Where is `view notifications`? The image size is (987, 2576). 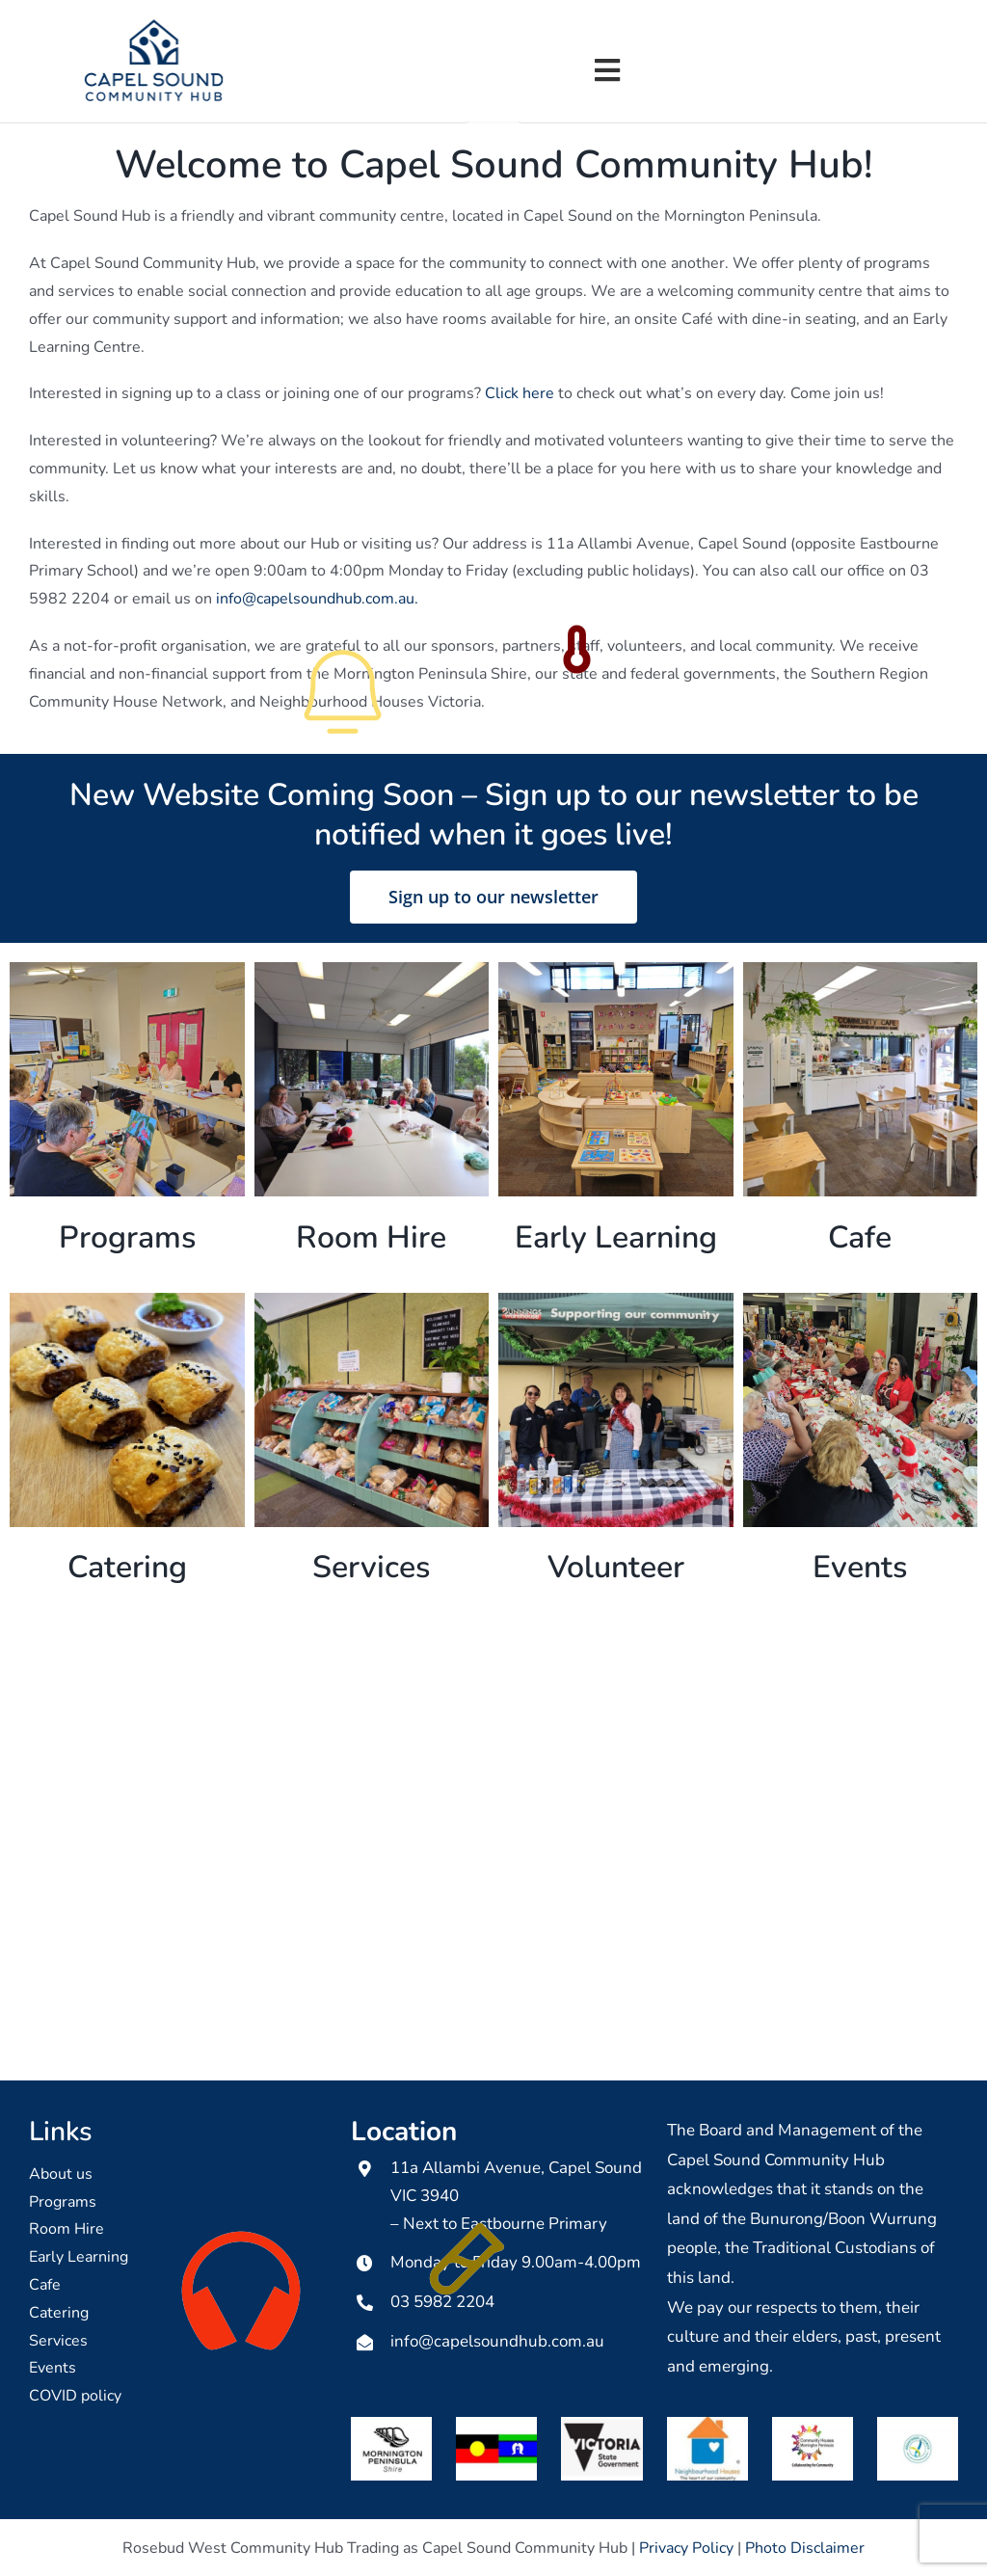 view notifications is located at coordinates (342, 691).